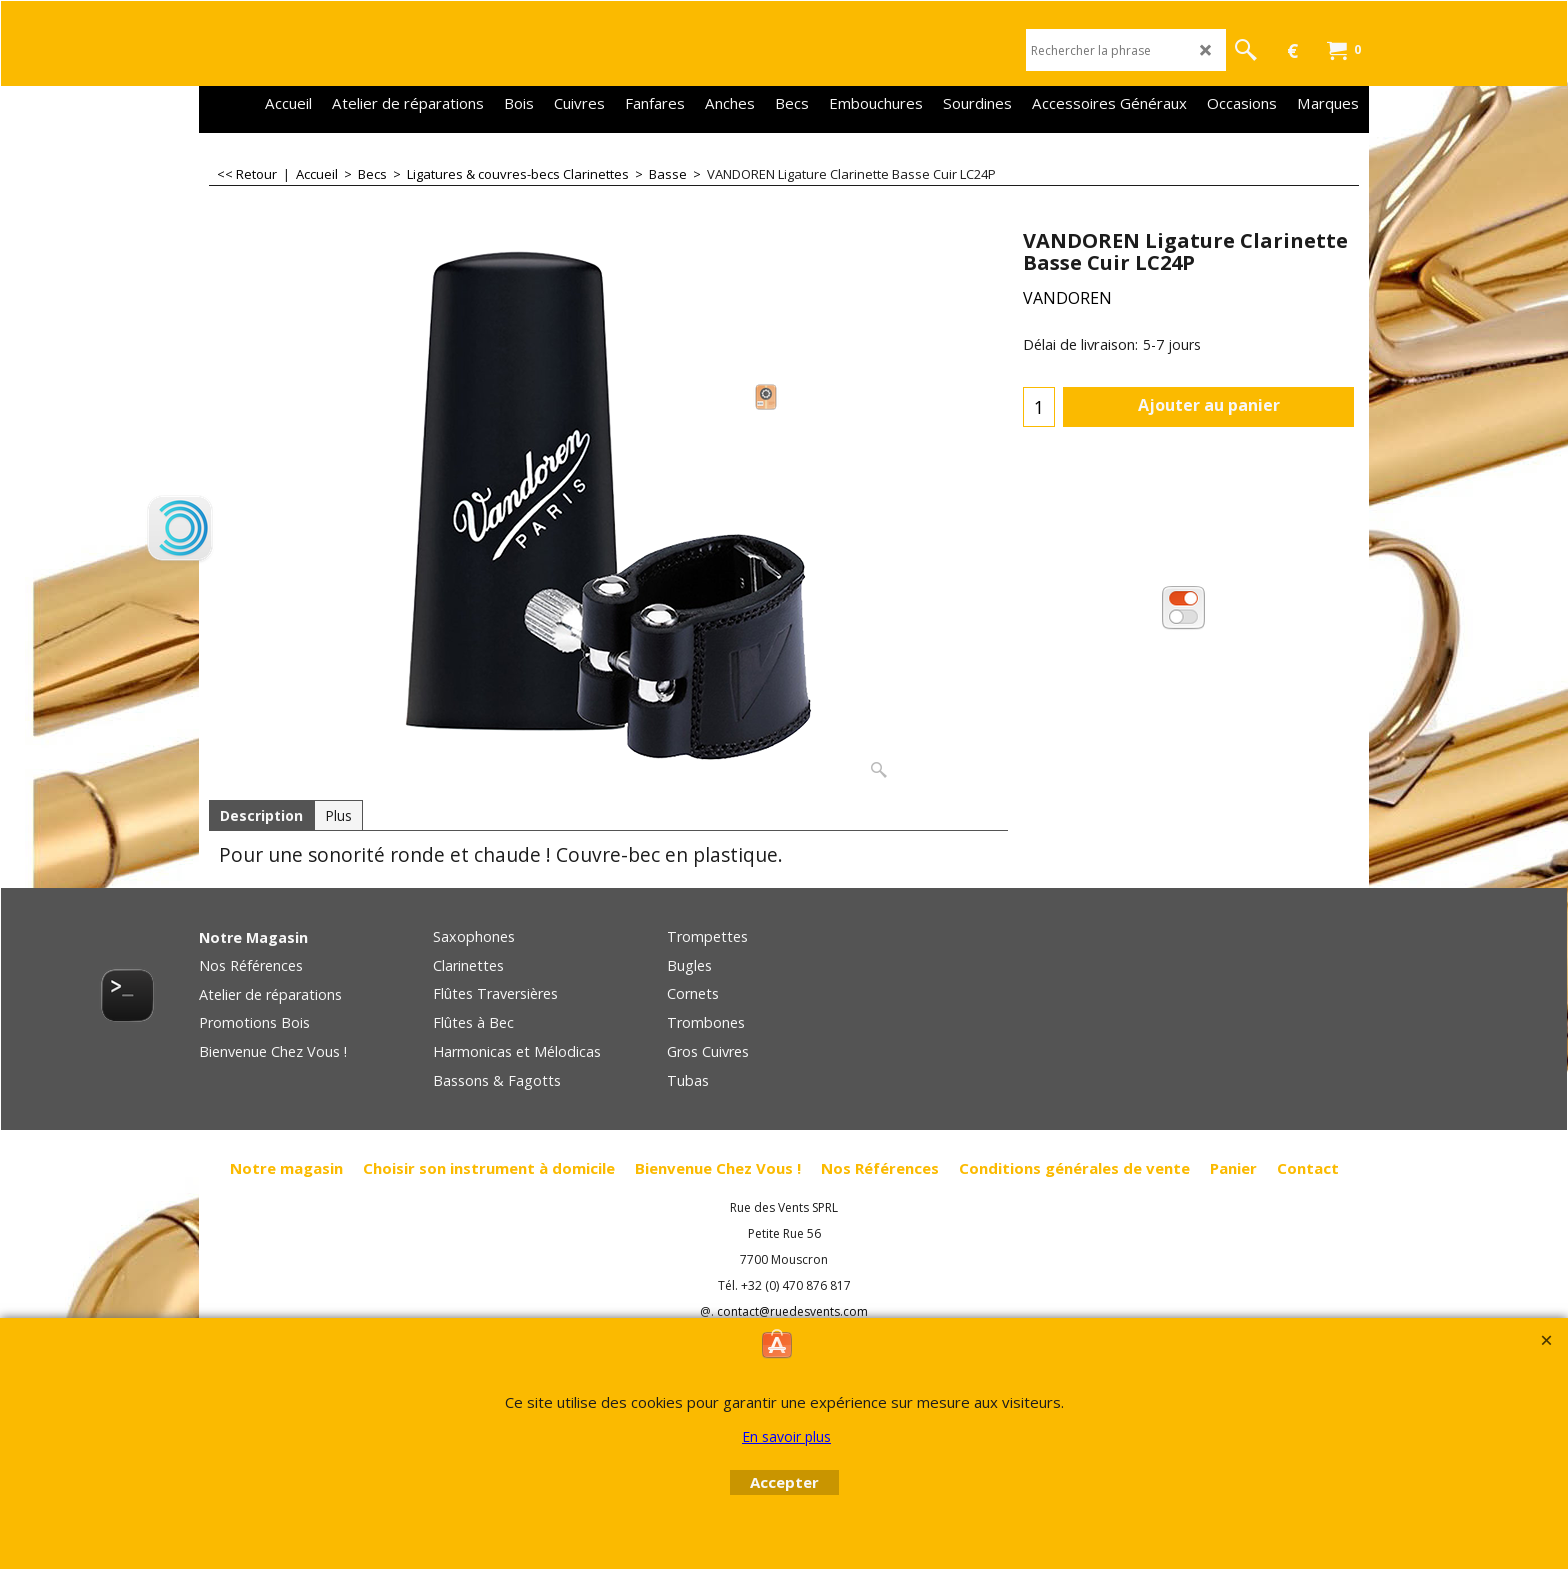 The image size is (1568, 1569). I want to click on open the software center to browse and install applications, so click(777, 1345).